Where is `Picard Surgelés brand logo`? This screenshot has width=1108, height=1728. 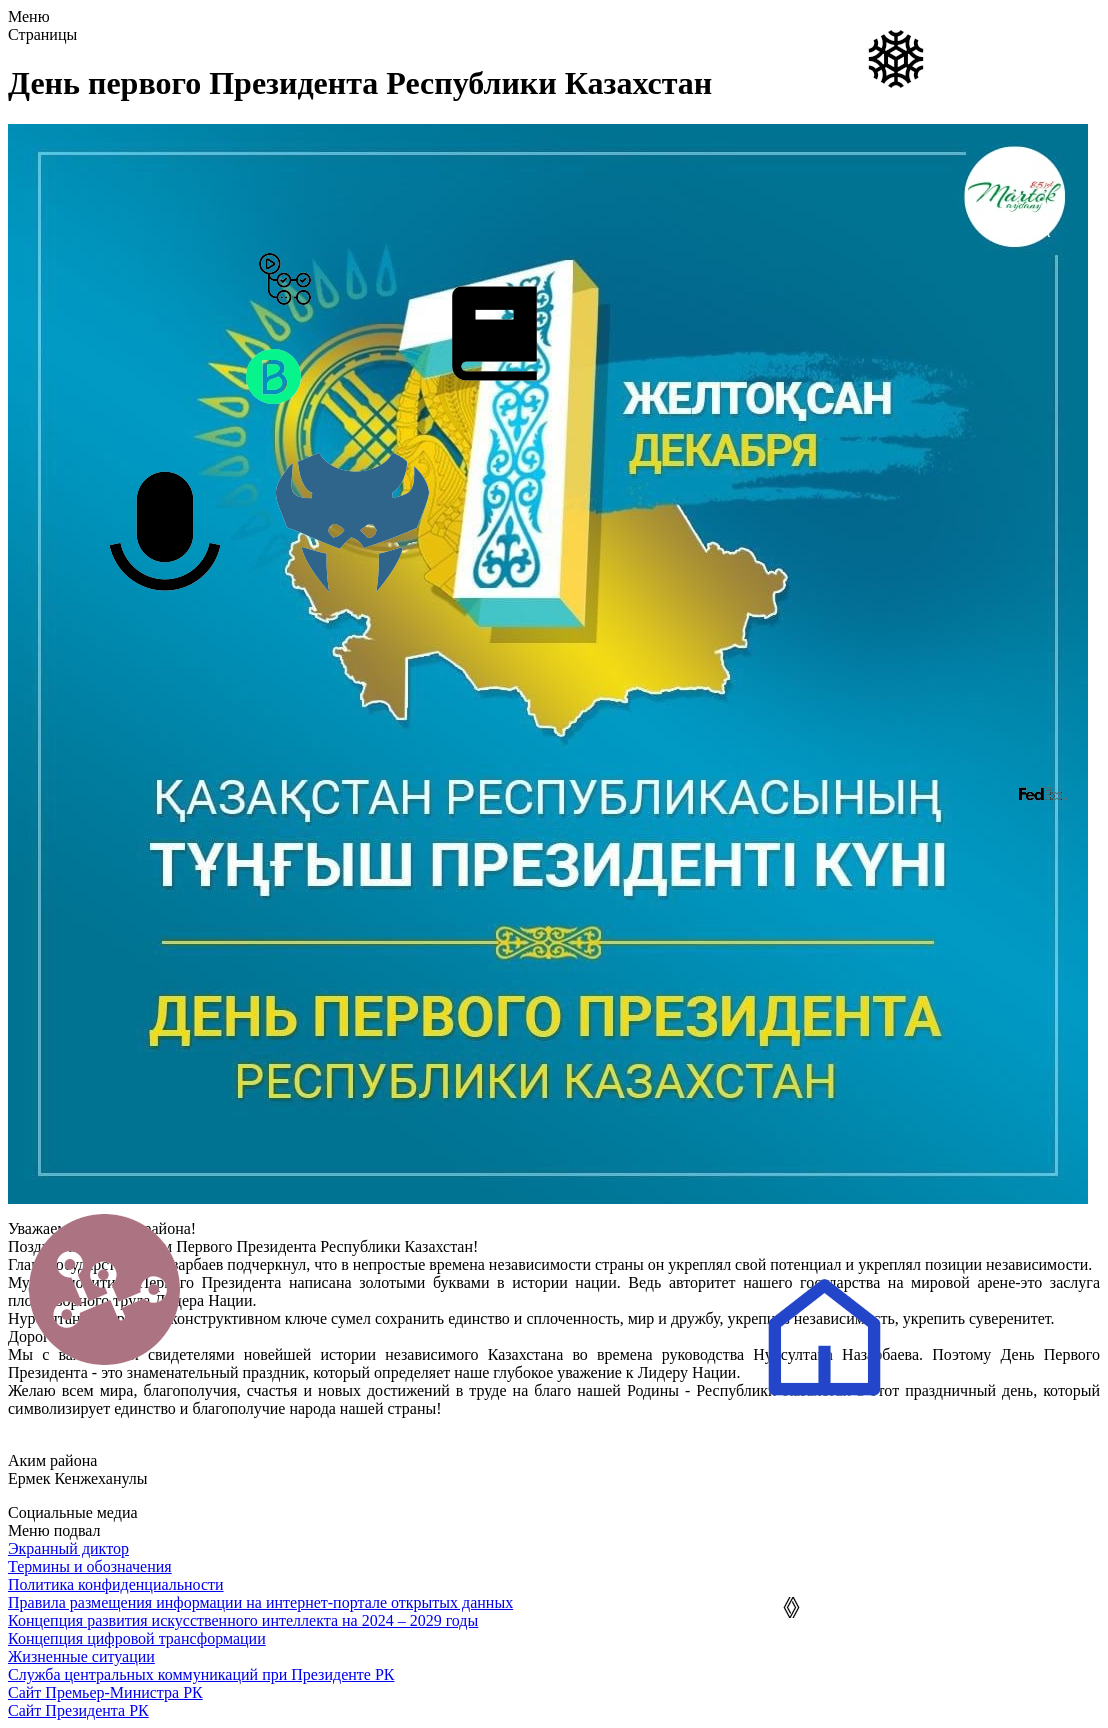
Picard Surgelés brand logo is located at coordinates (896, 59).